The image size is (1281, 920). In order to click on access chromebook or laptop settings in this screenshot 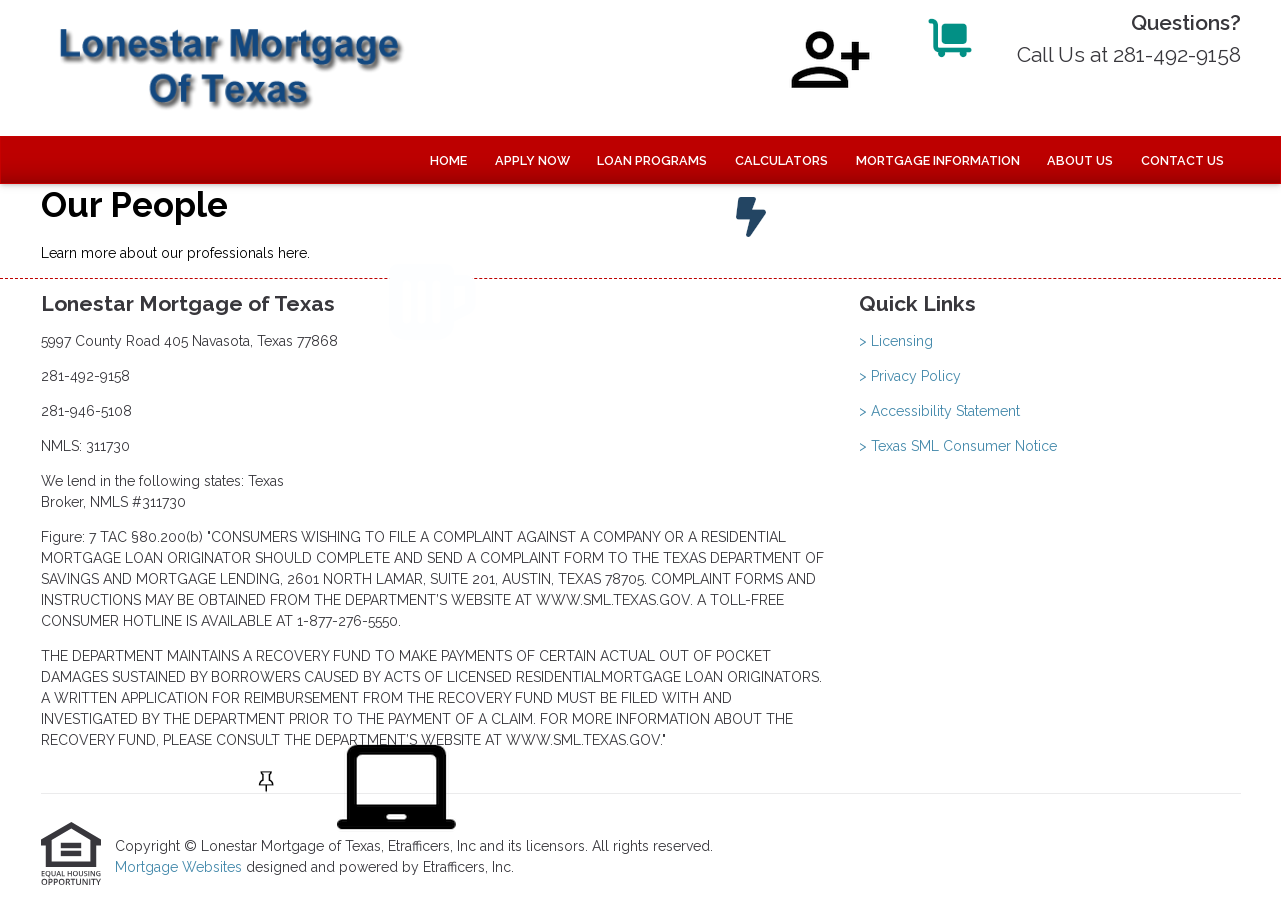, I will do `click(396, 789)`.